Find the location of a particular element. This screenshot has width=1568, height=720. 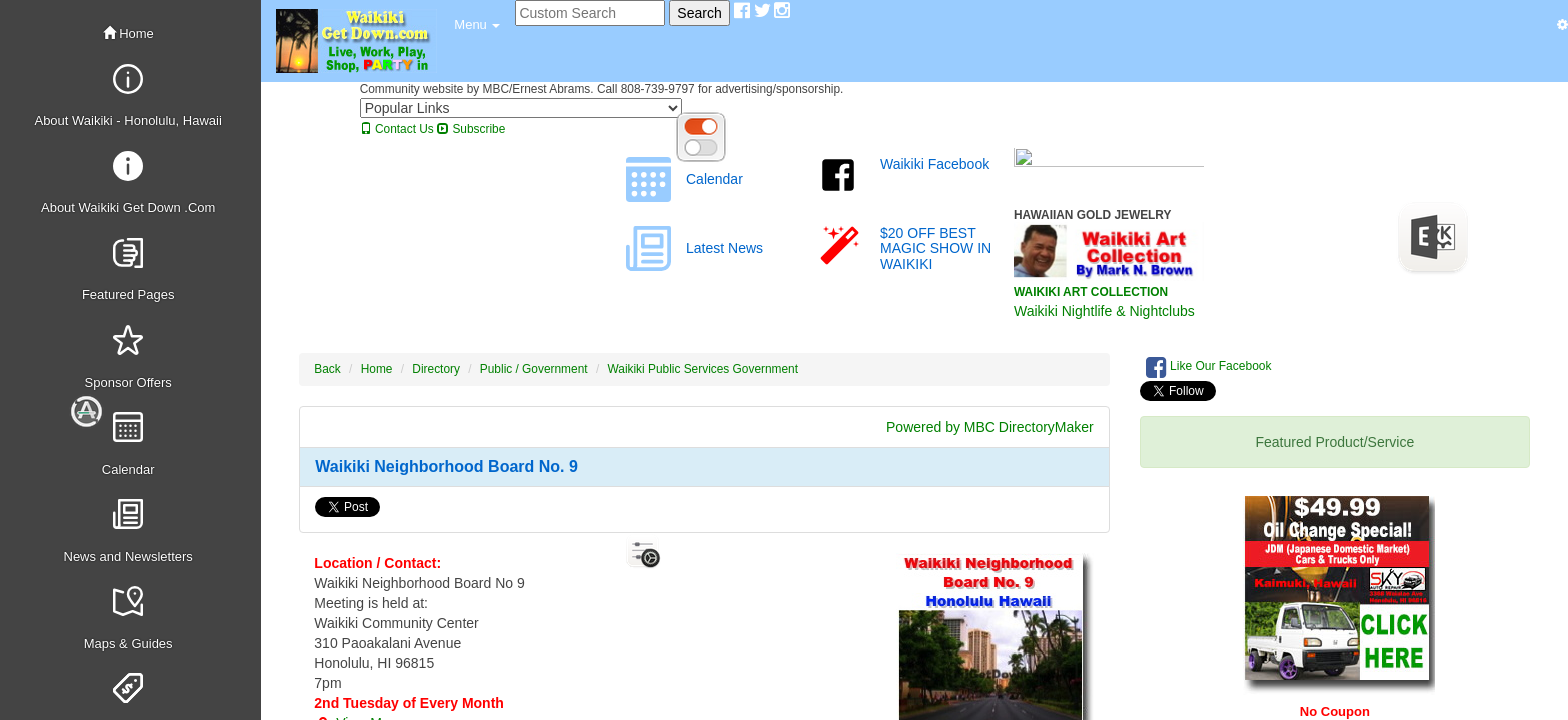

open gnome tweaks to customize system settings is located at coordinates (701, 137).